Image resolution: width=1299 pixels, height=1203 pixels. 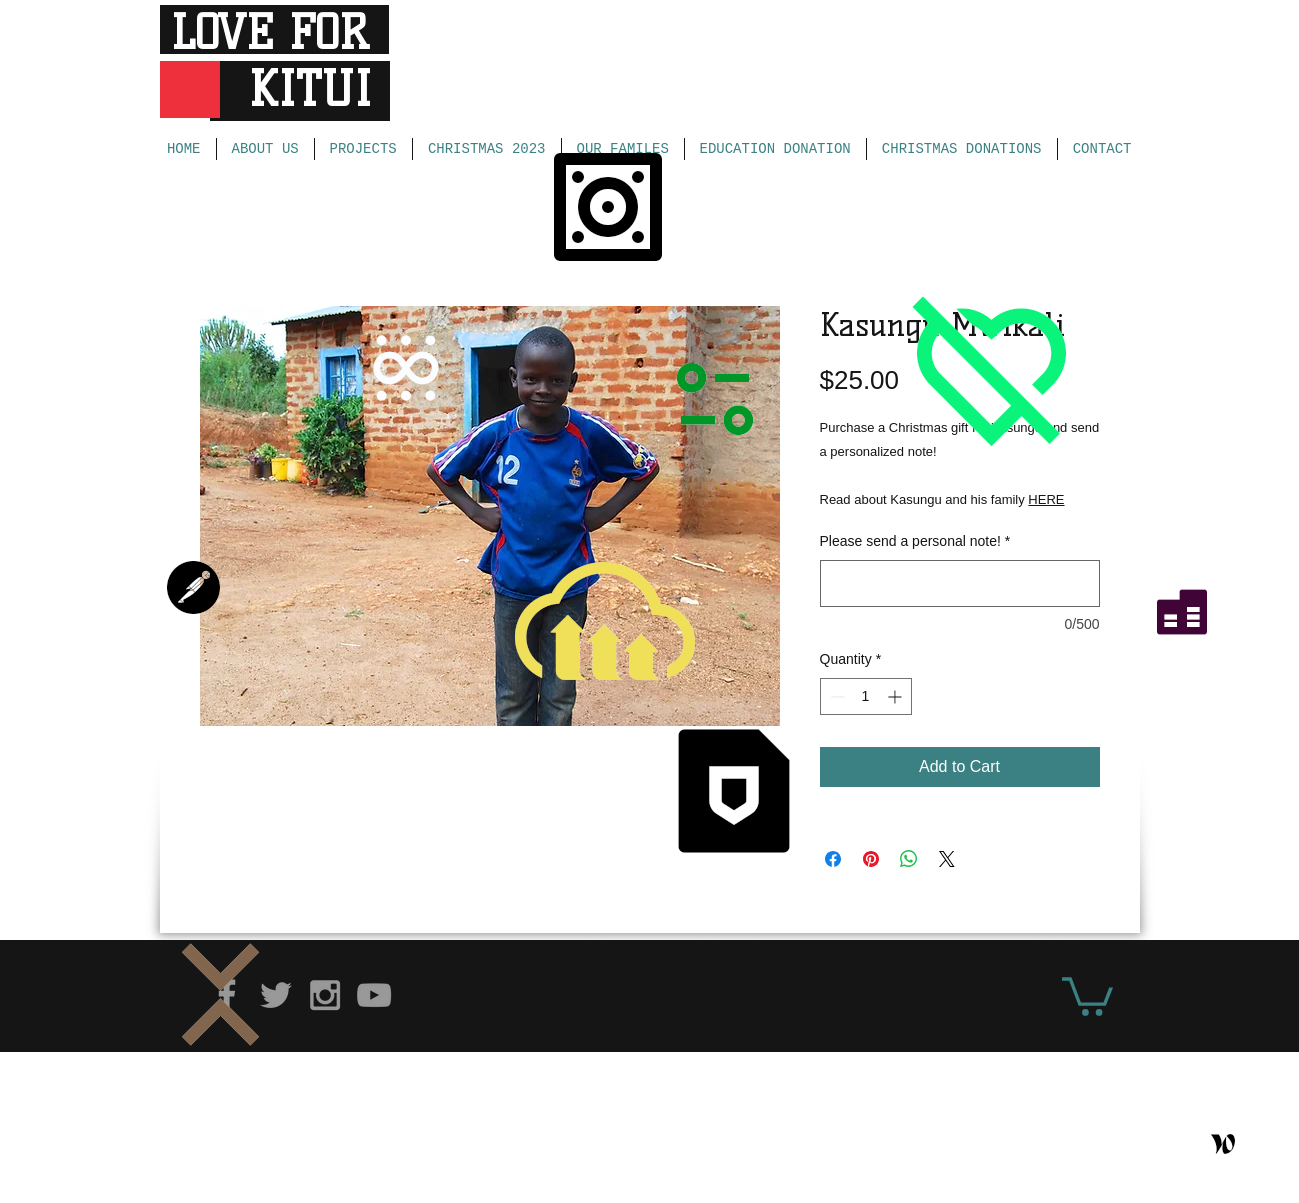 What do you see at coordinates (605, 621) in the screenshot?
I see `cloudinary logo - cloud-based media management platform` at bounding box center [605, 621].